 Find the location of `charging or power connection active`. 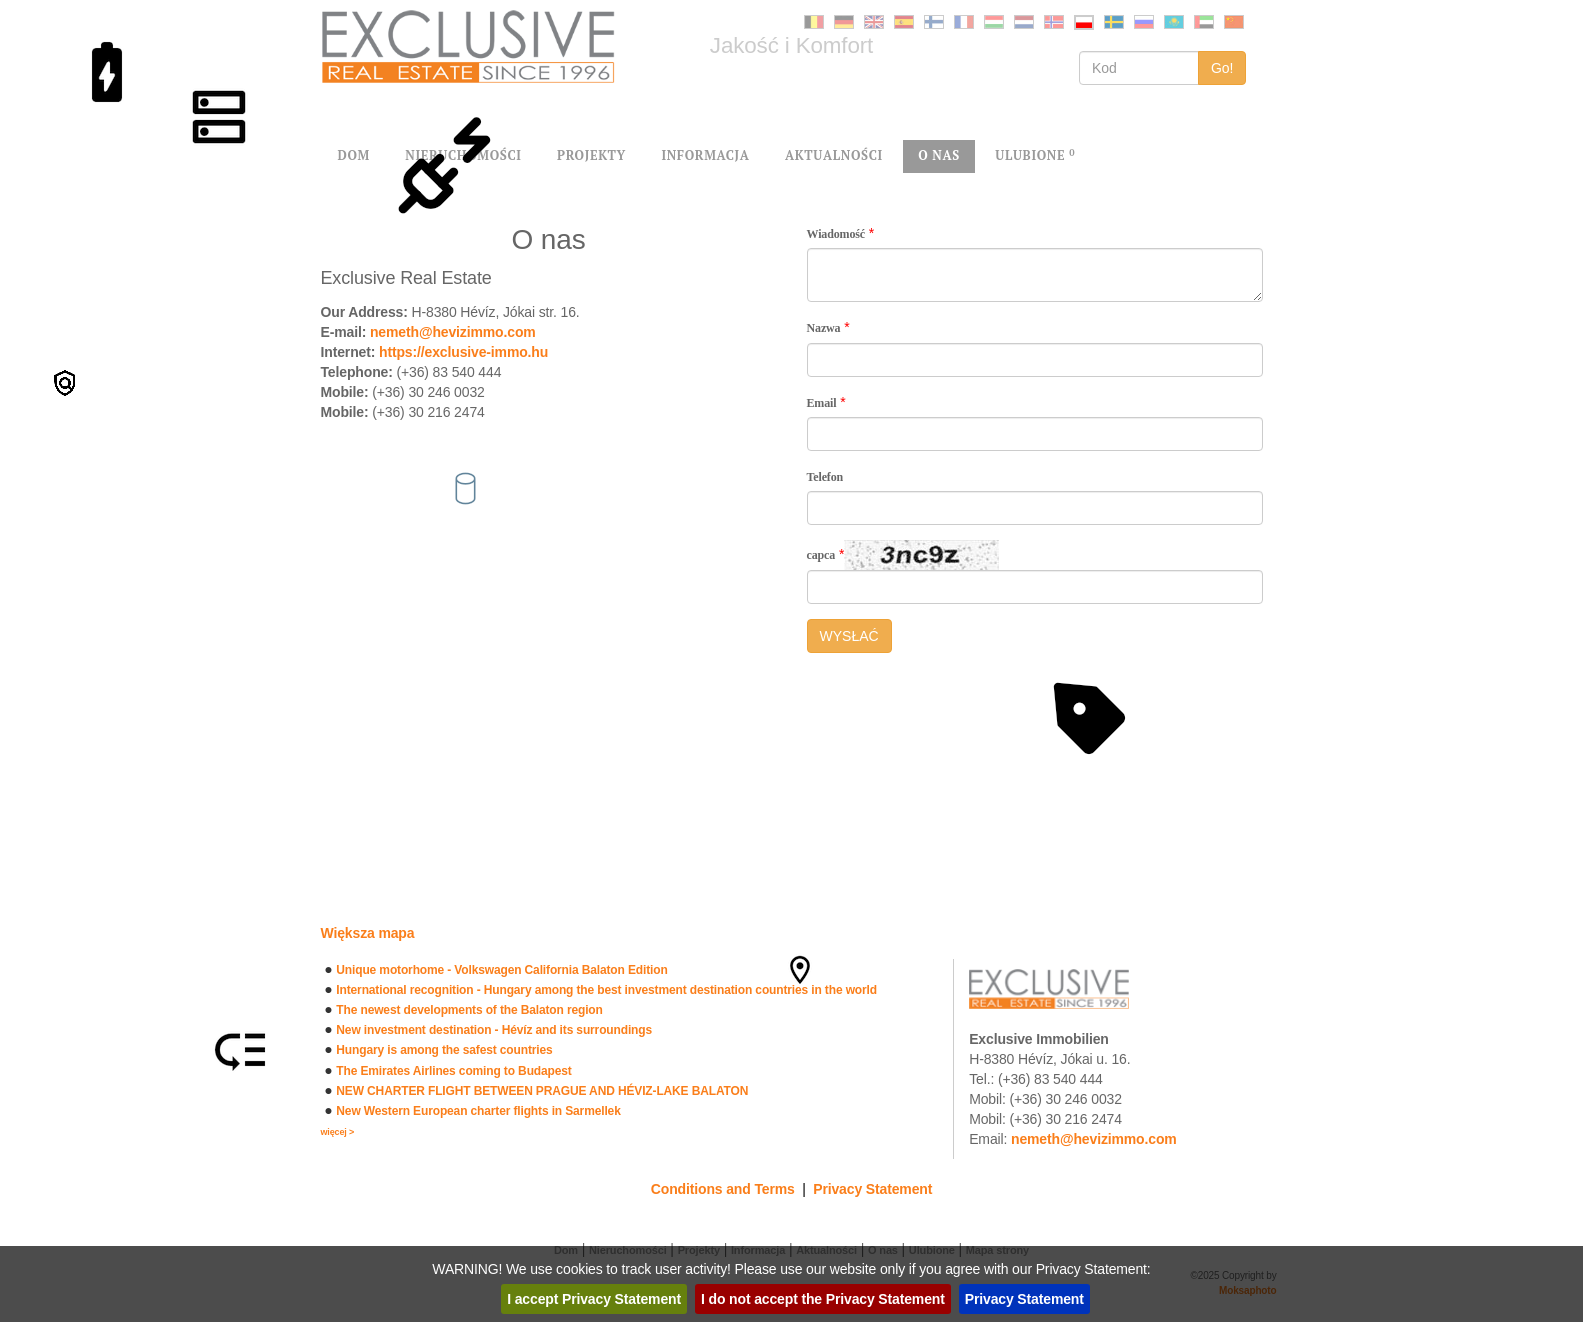

charging or power connection active is located at coordinates (449, 163).